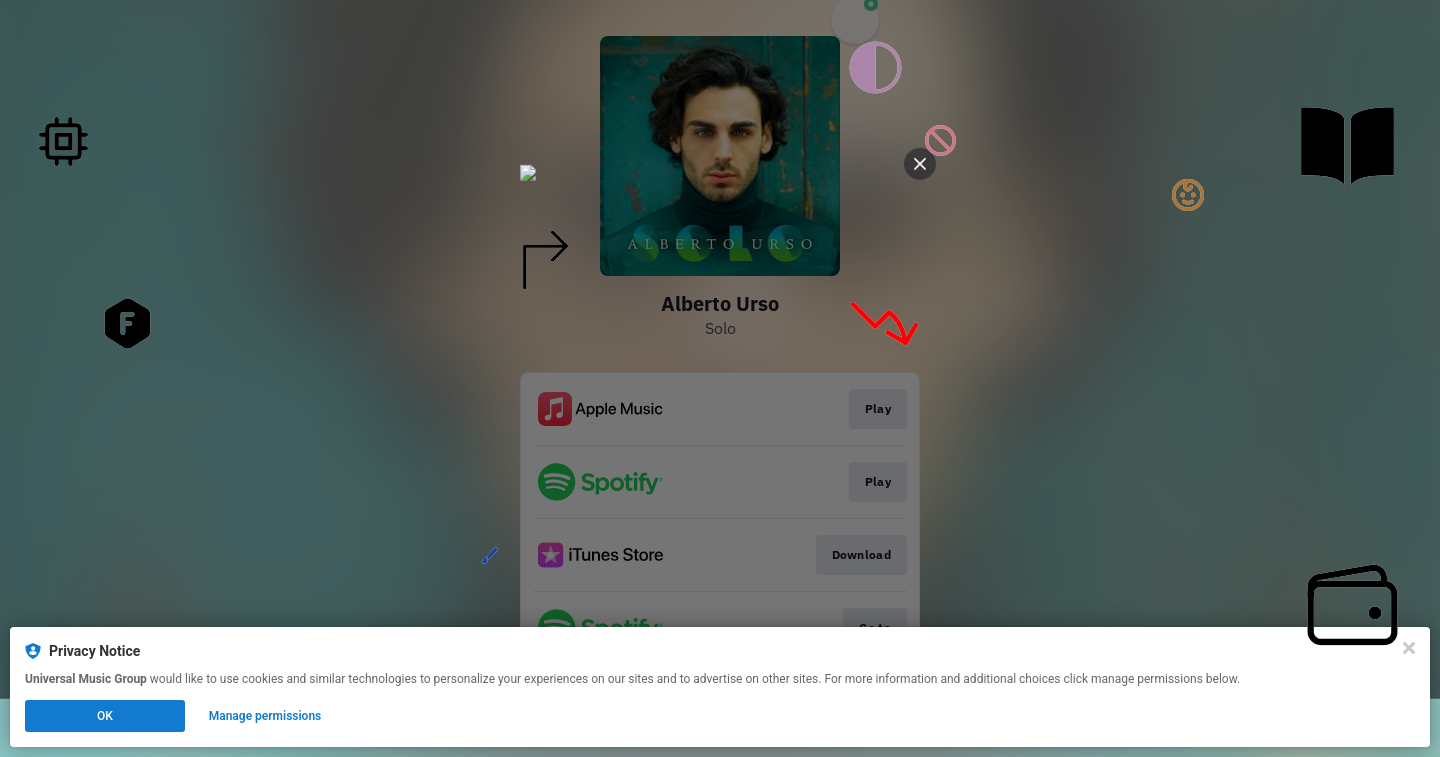 Image resolution: width=1440 pixels, height=757 pixels. I want to click on block or ban a user, so click(940, 140).